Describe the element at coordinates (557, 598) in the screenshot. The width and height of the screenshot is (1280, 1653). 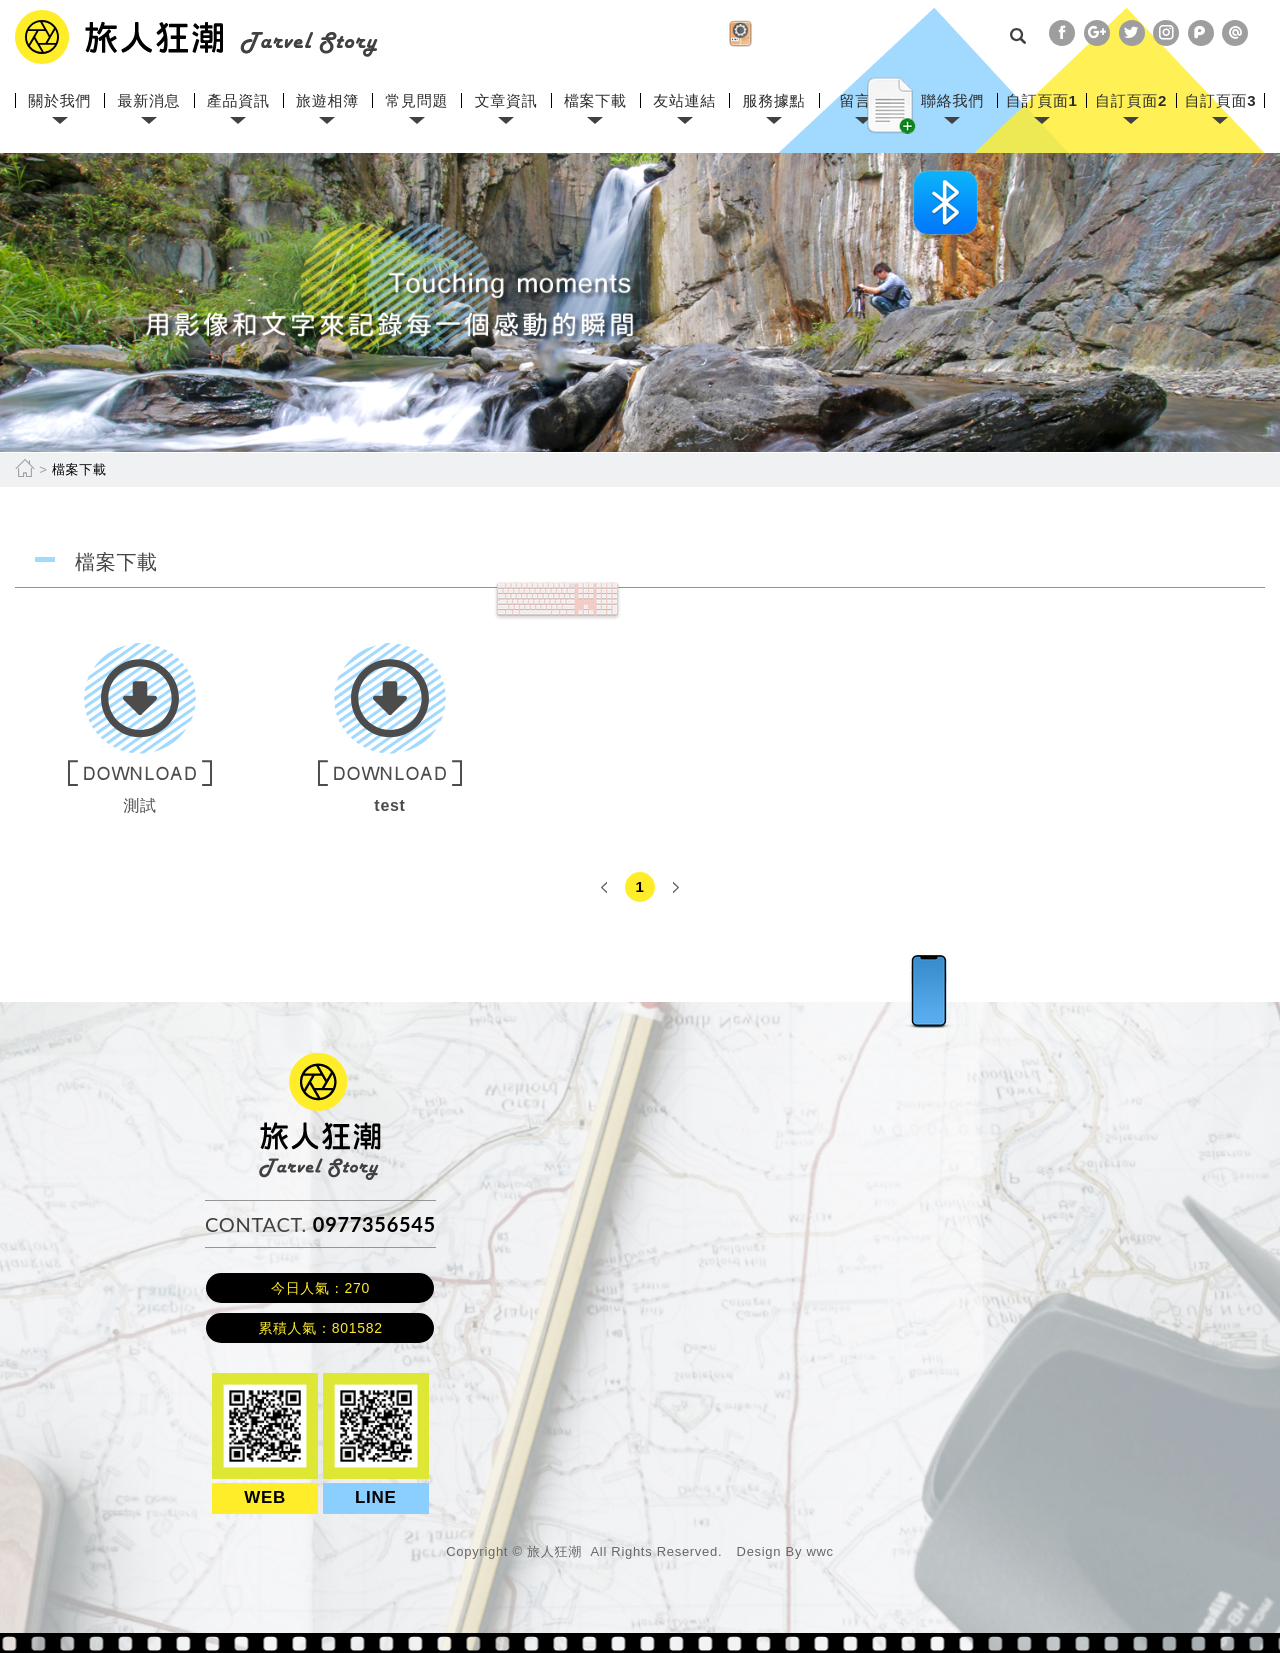
I see `connect a pink bluetooth keyboard` at that location.